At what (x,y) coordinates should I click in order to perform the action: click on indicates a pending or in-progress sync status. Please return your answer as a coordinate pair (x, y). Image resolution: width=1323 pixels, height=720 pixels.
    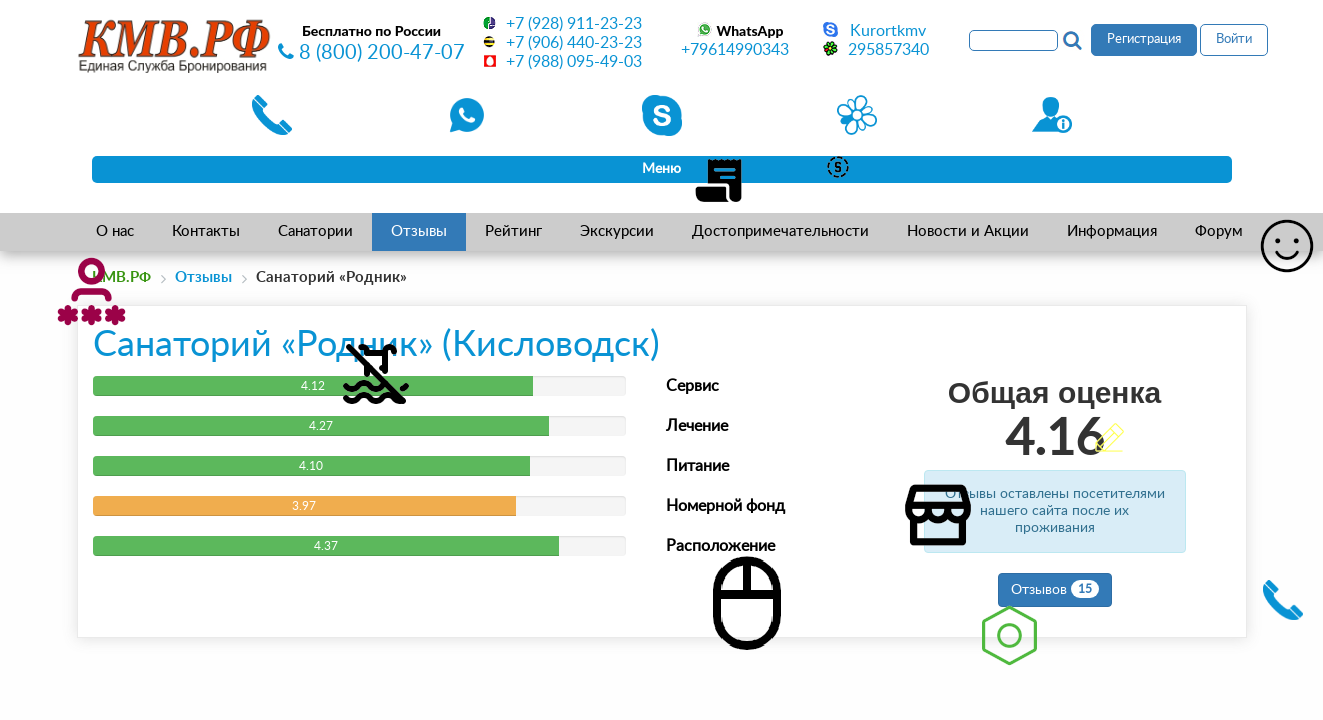
    Looking at the image, I should click on (838, 167).